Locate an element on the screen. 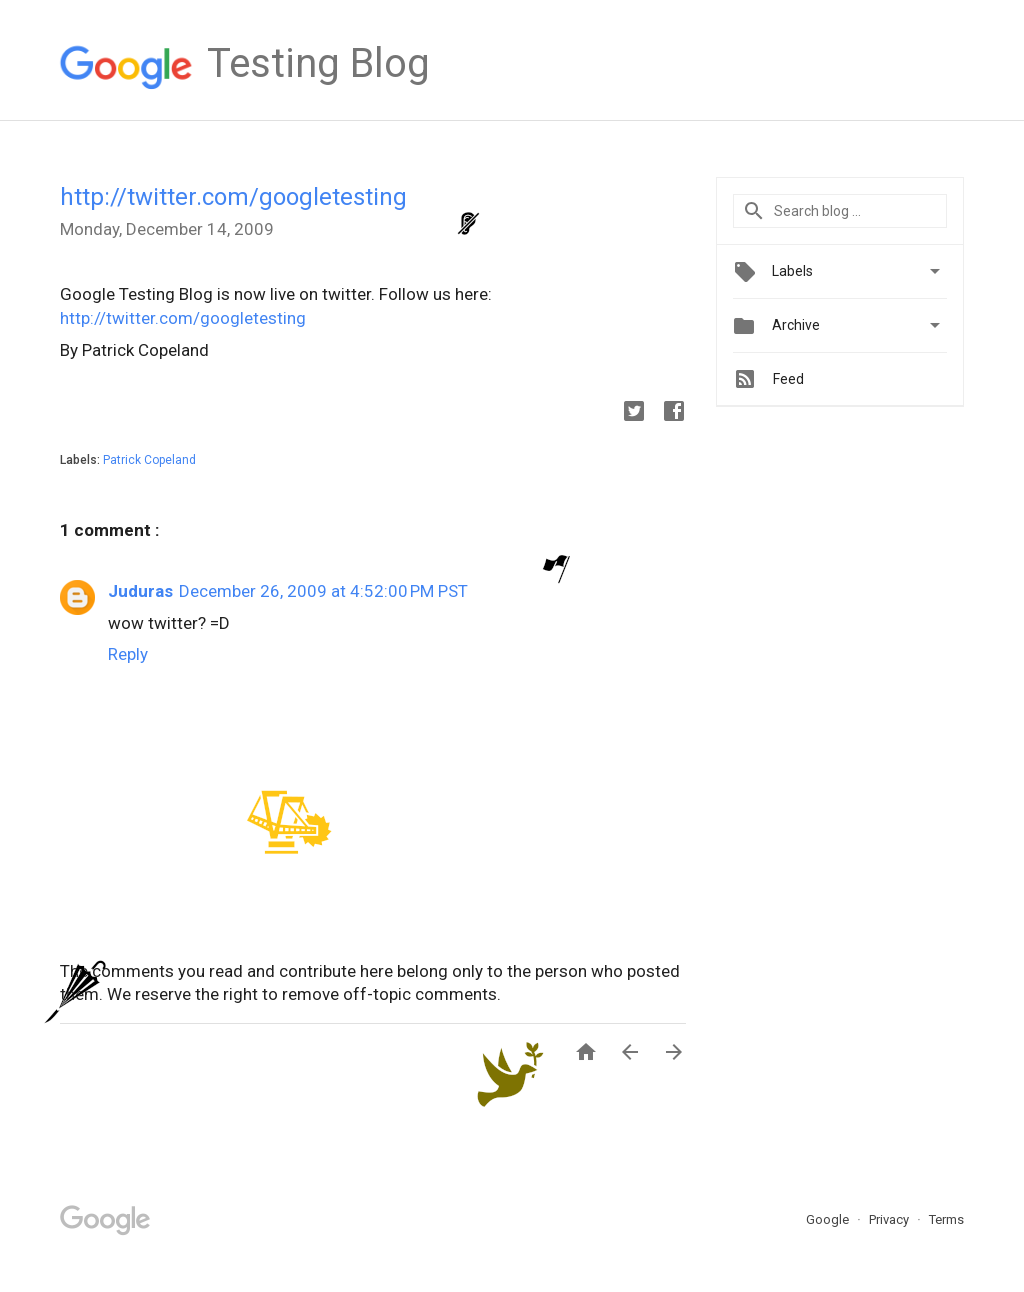  indicates peace or harmony theme is located at coordinates (510, 1074).